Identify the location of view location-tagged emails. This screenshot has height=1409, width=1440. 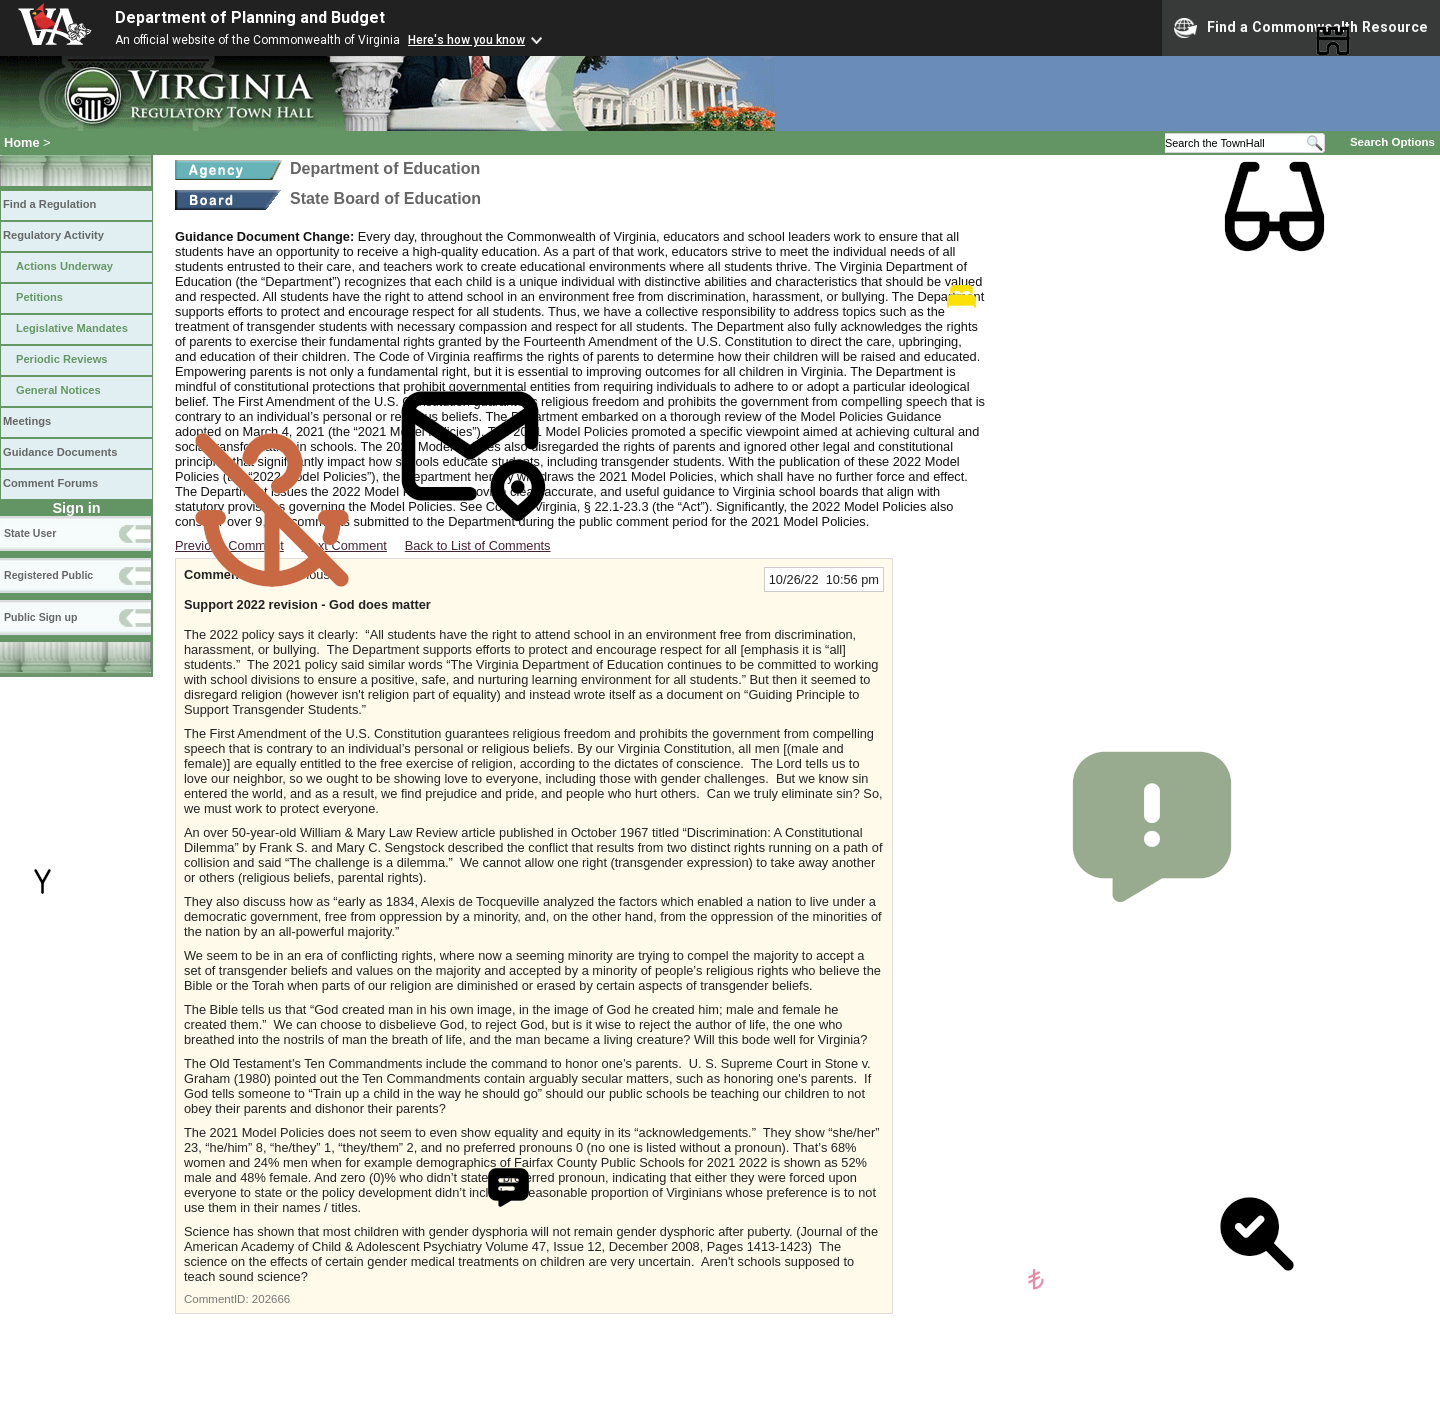
(470, 446).